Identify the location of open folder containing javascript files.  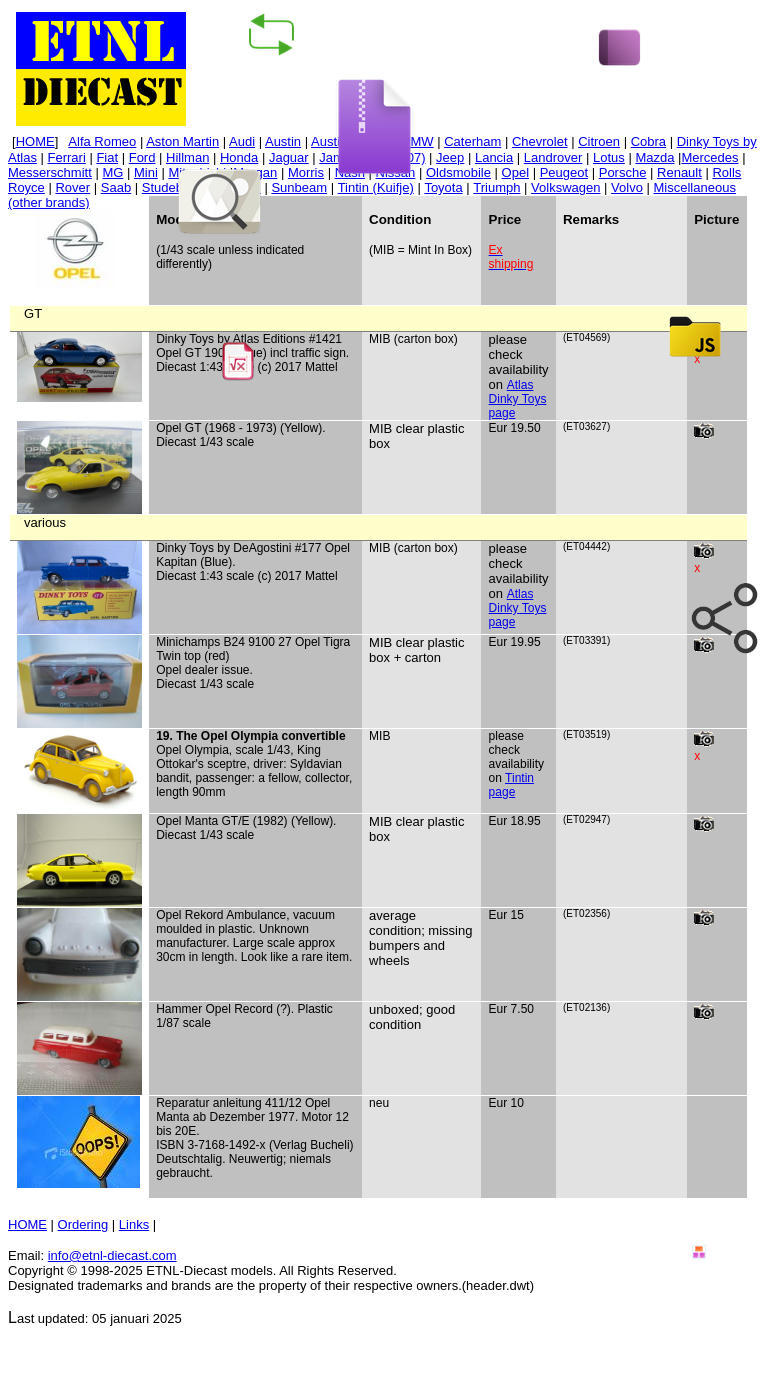
(695, 338).